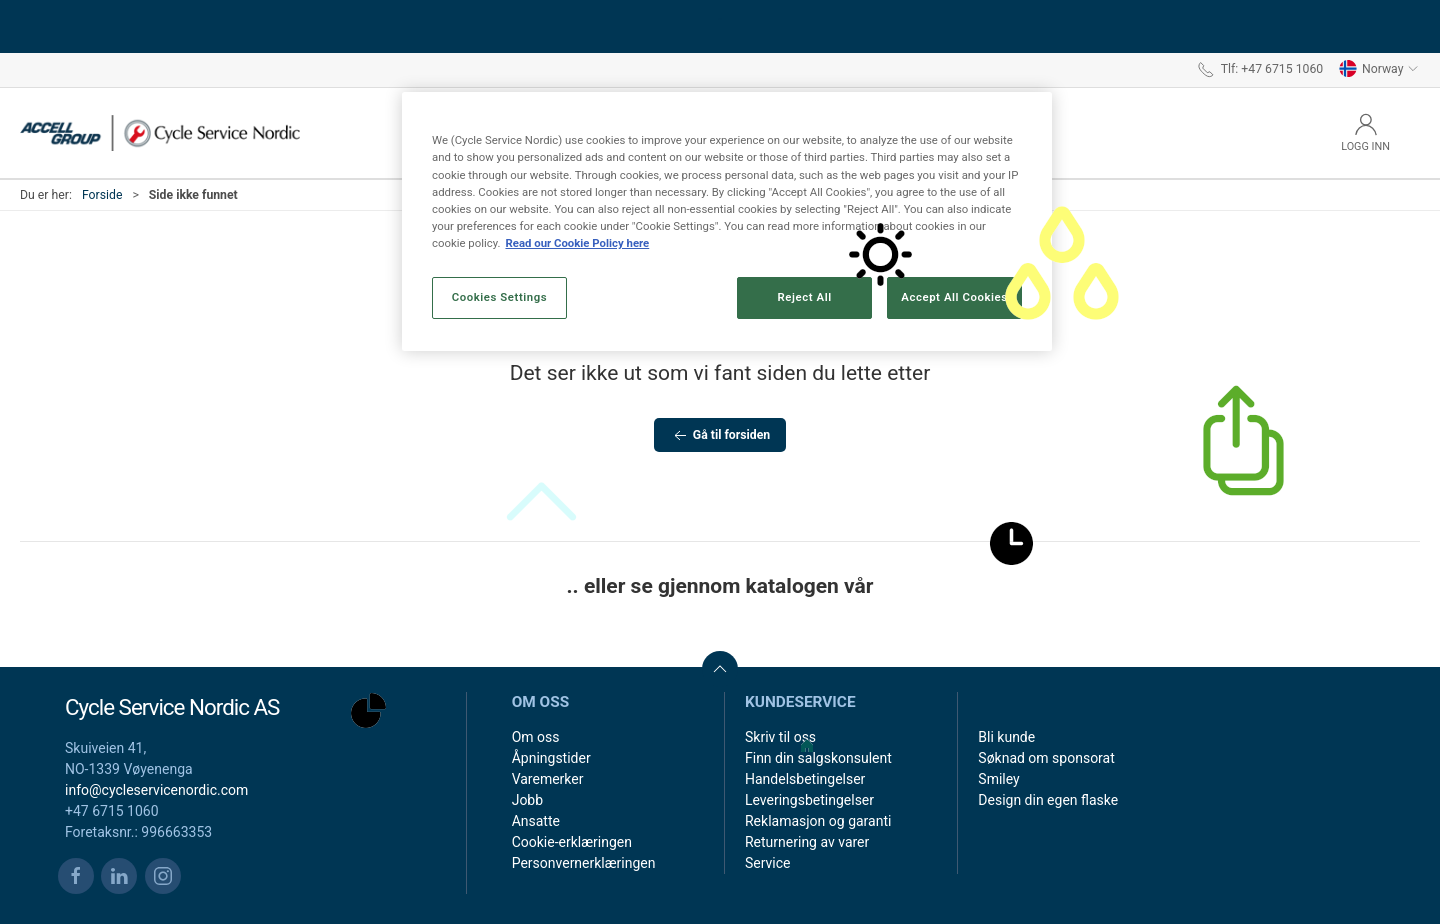  What do you see at coordinates (1062, 263) in the screenshot?
I see `adjust humidity settings` at bounding box center [1062, 263].